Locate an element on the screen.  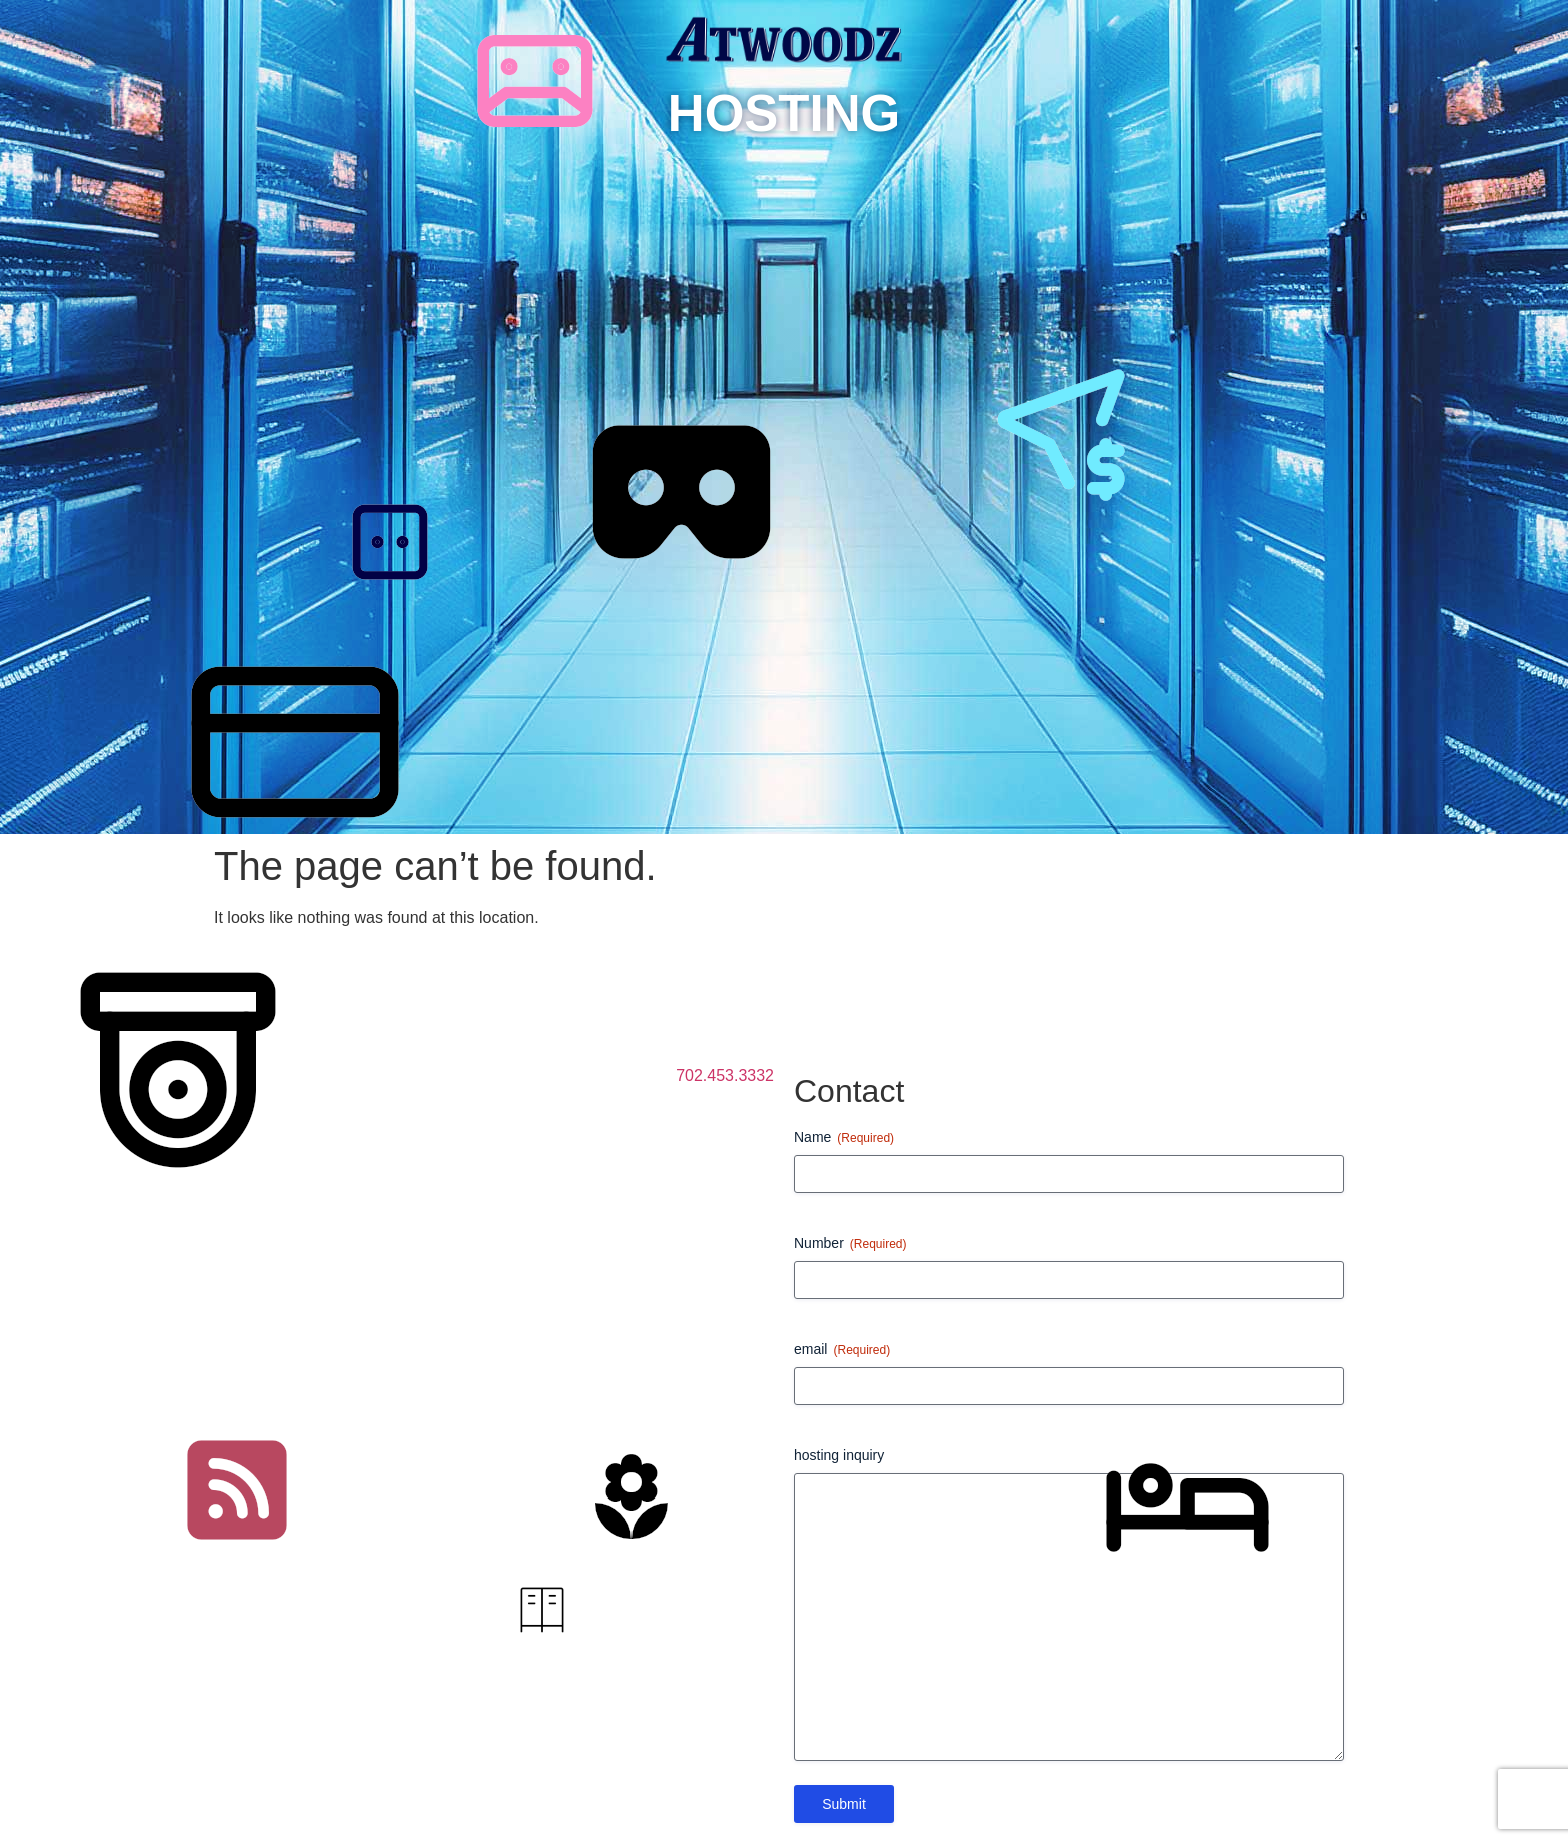
manage payment methods is located at coordinates (295, 742).